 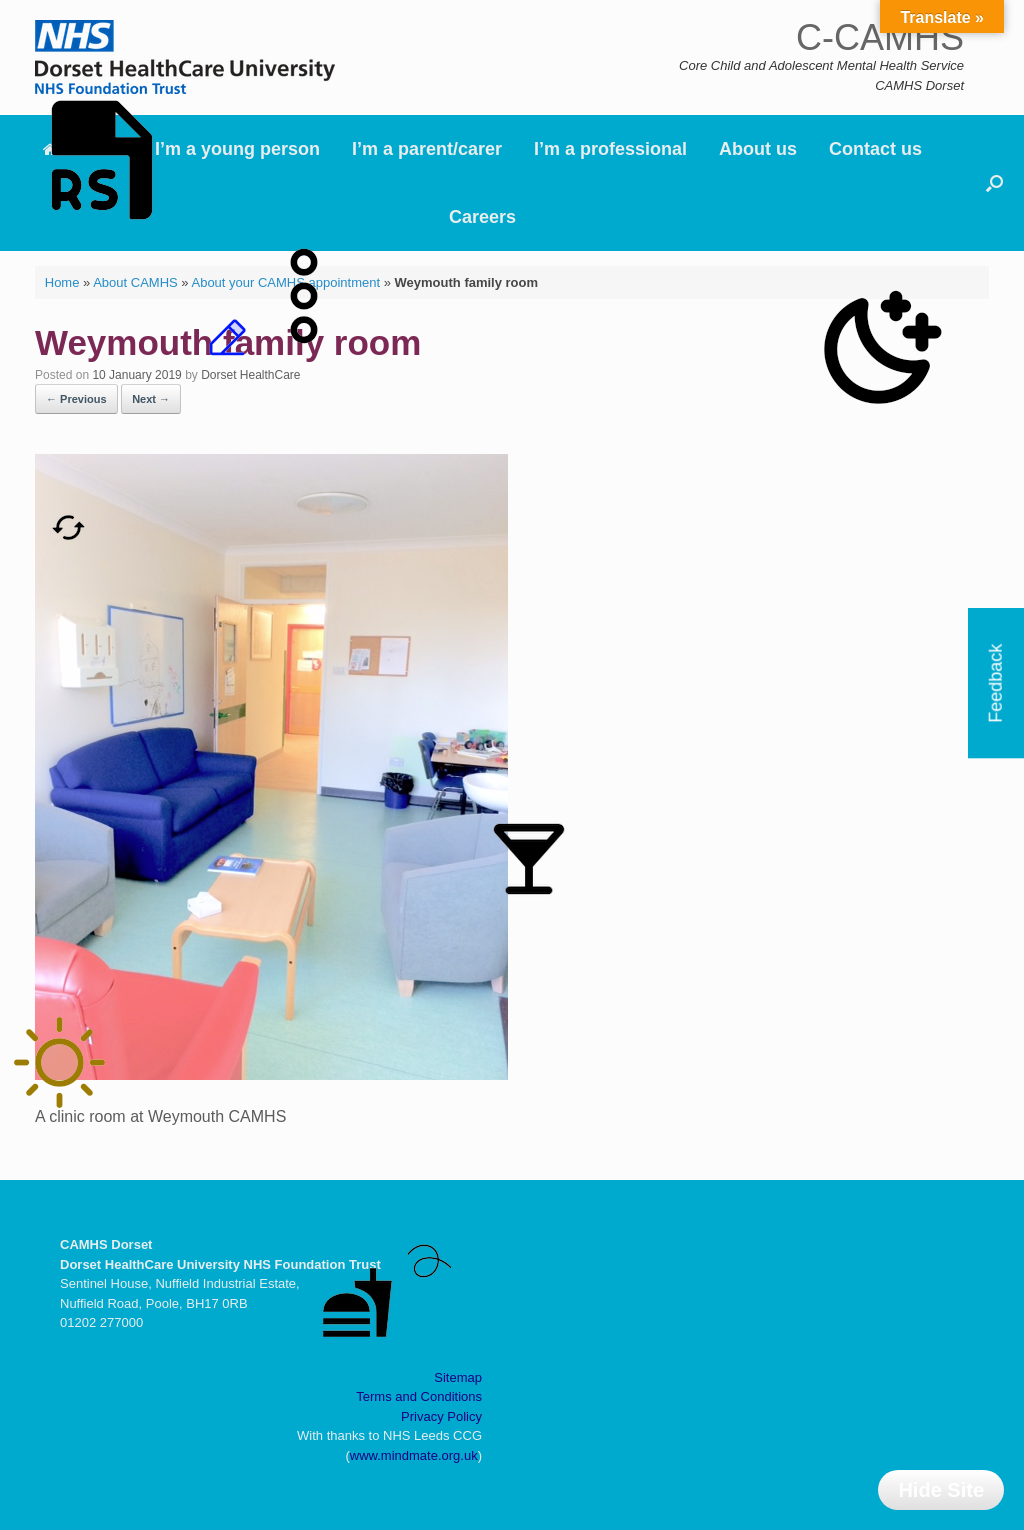 What do you see at coordinates (529, 859) in the screenshot?
I see `find nearby bars or nightlife` at bounding box center [529, 859].